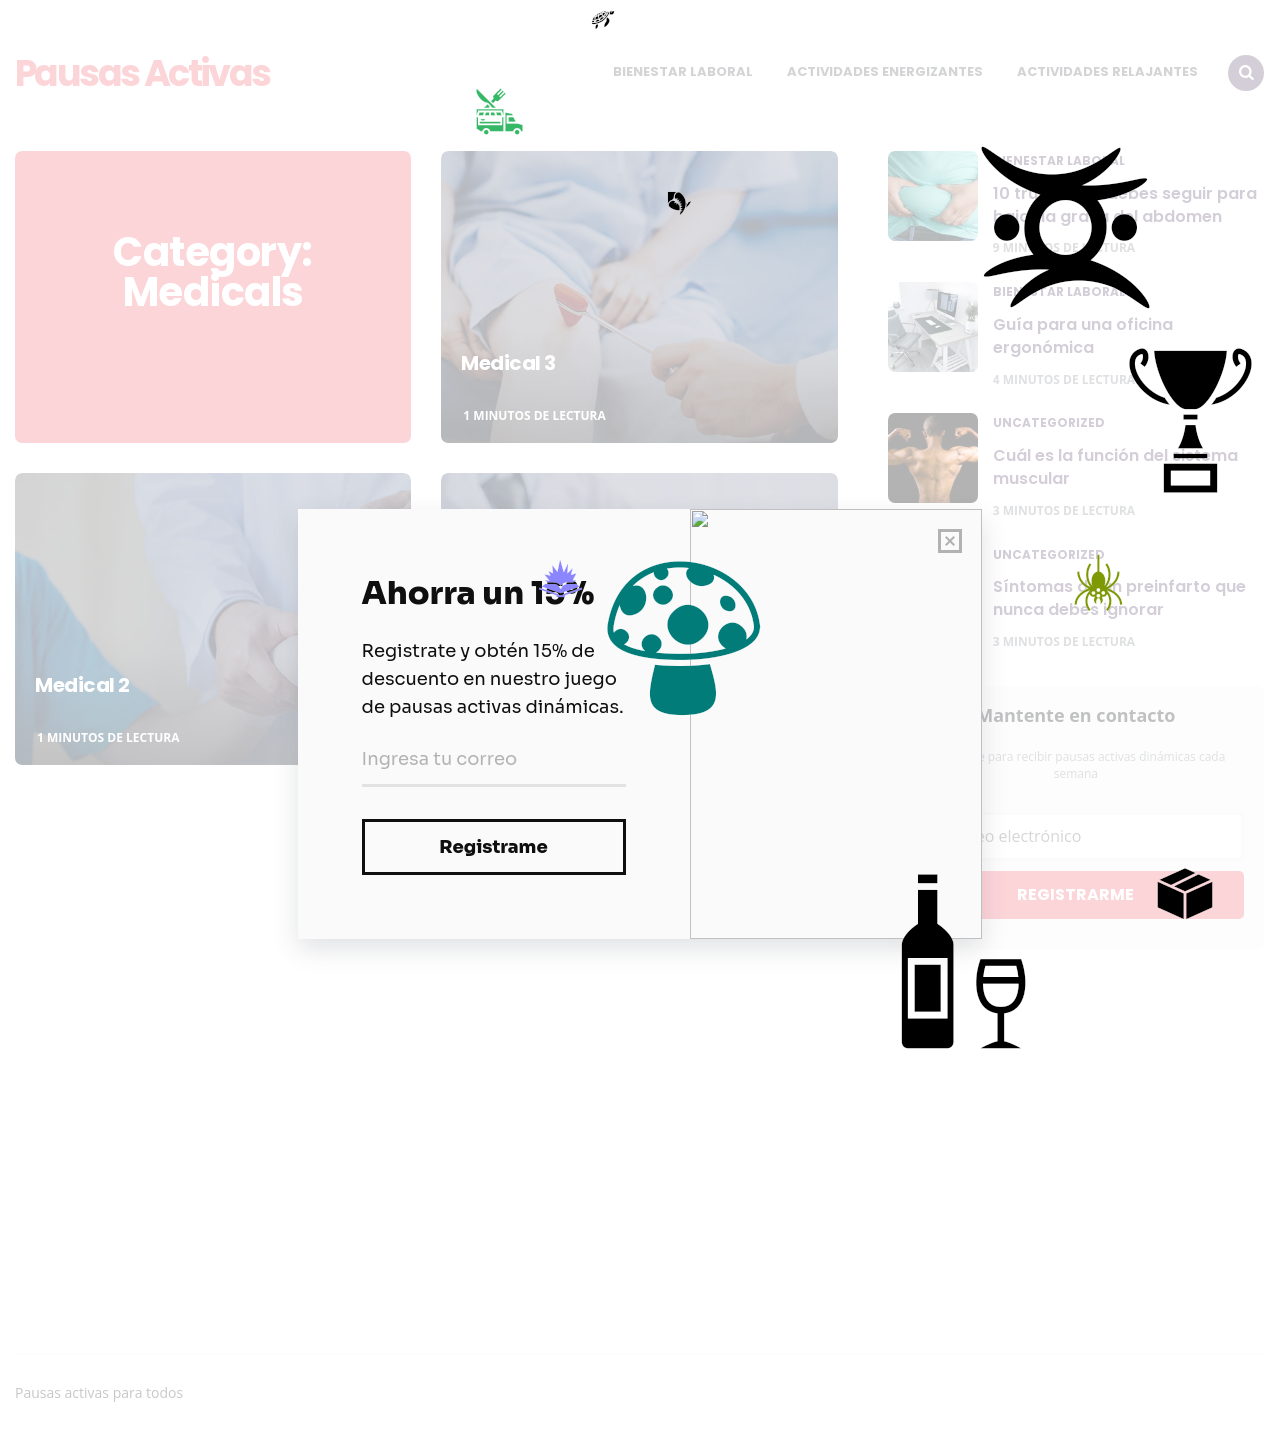 The width and height of the screenshot is (1279, 1448). What do you see at coordinates (1065, 227) in the screenshot?
I see `abstract game icon or badge element` at bounding box center [1065, 227].